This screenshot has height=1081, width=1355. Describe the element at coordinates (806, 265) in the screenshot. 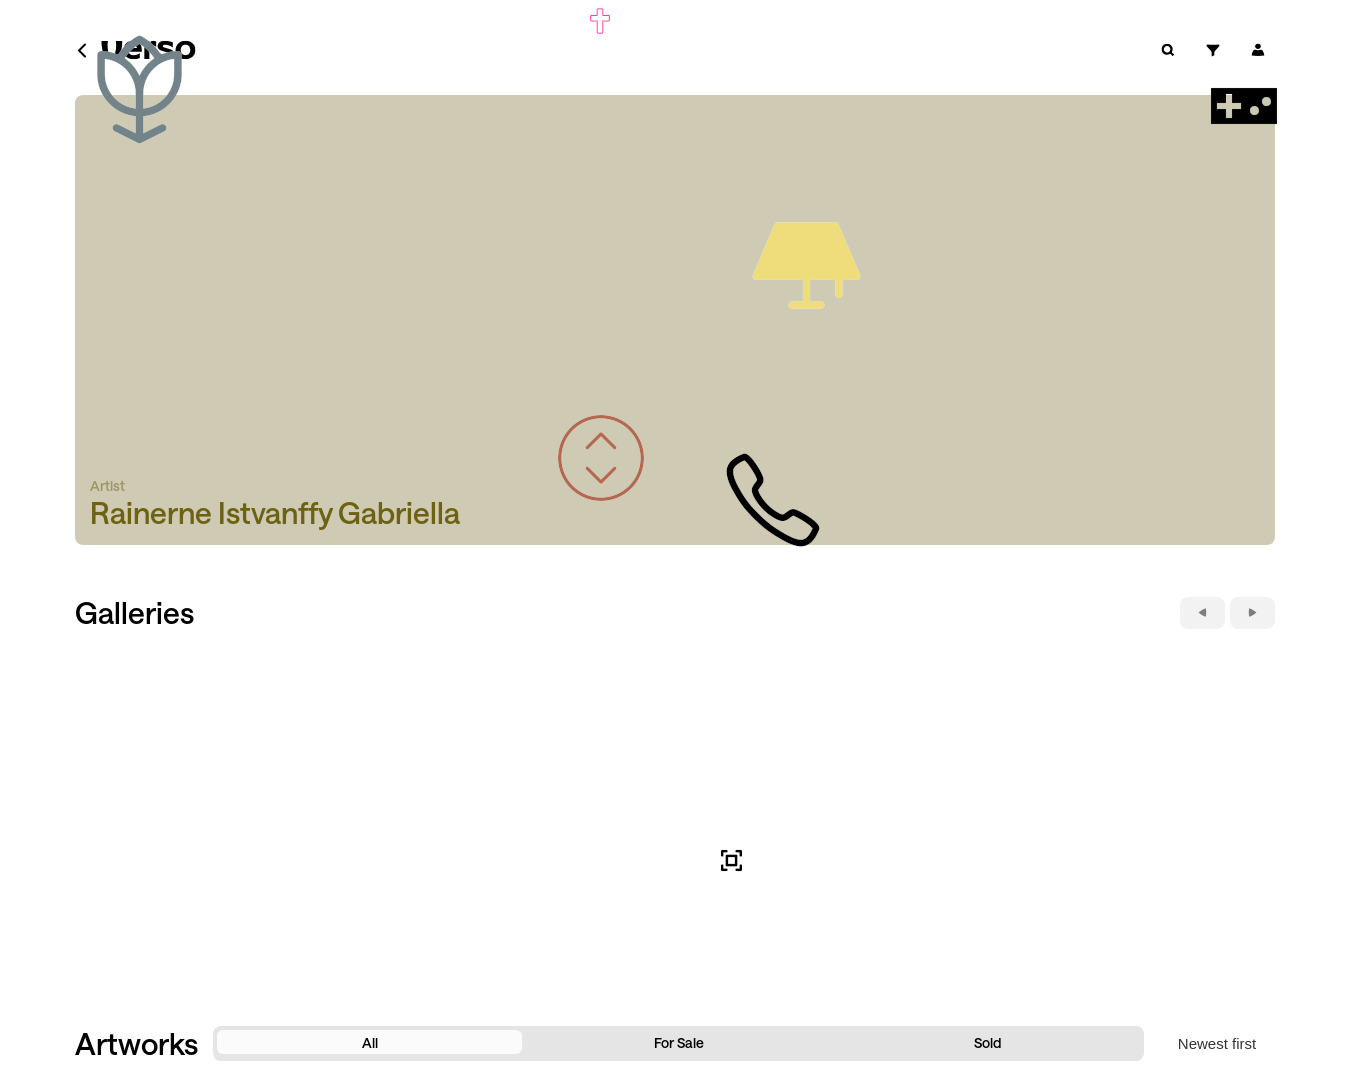

I see `toggle desk lamp or reading light` at that location.